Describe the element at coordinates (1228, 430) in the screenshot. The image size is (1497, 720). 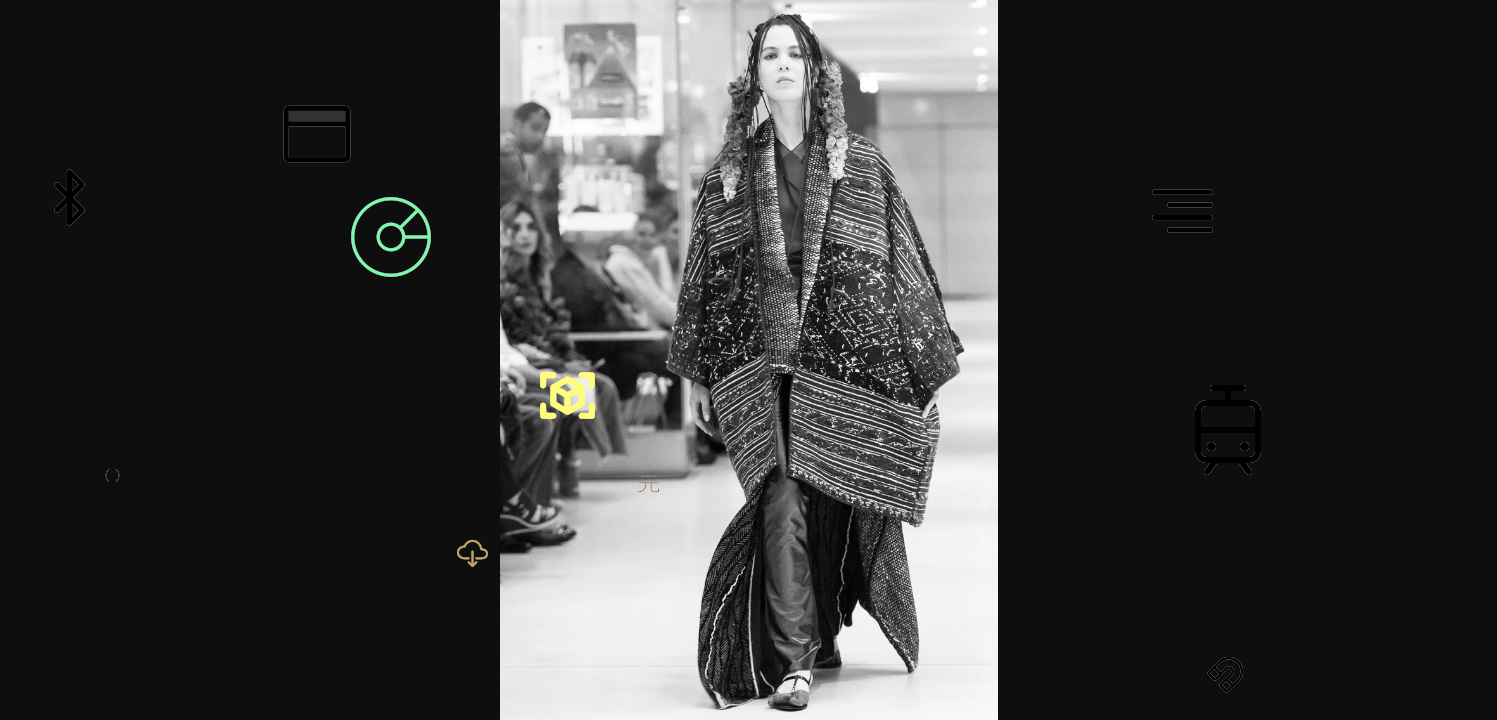
I see `access public transit or tram routes` at that location.